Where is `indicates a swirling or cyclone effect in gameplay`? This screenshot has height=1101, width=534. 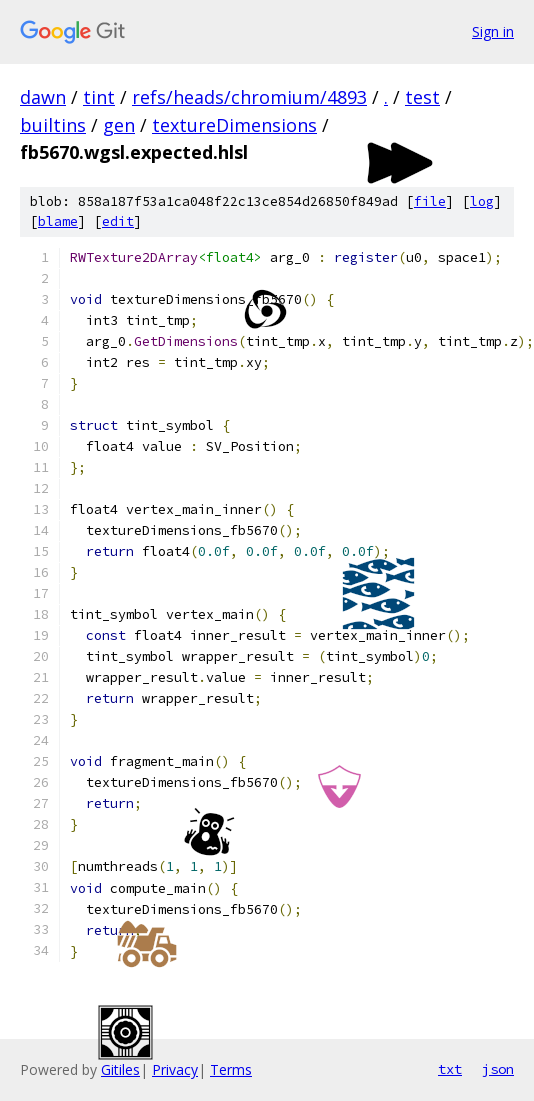
indicates a swirling or cyclone effect in gameplay is located at coordinates (265, 309).